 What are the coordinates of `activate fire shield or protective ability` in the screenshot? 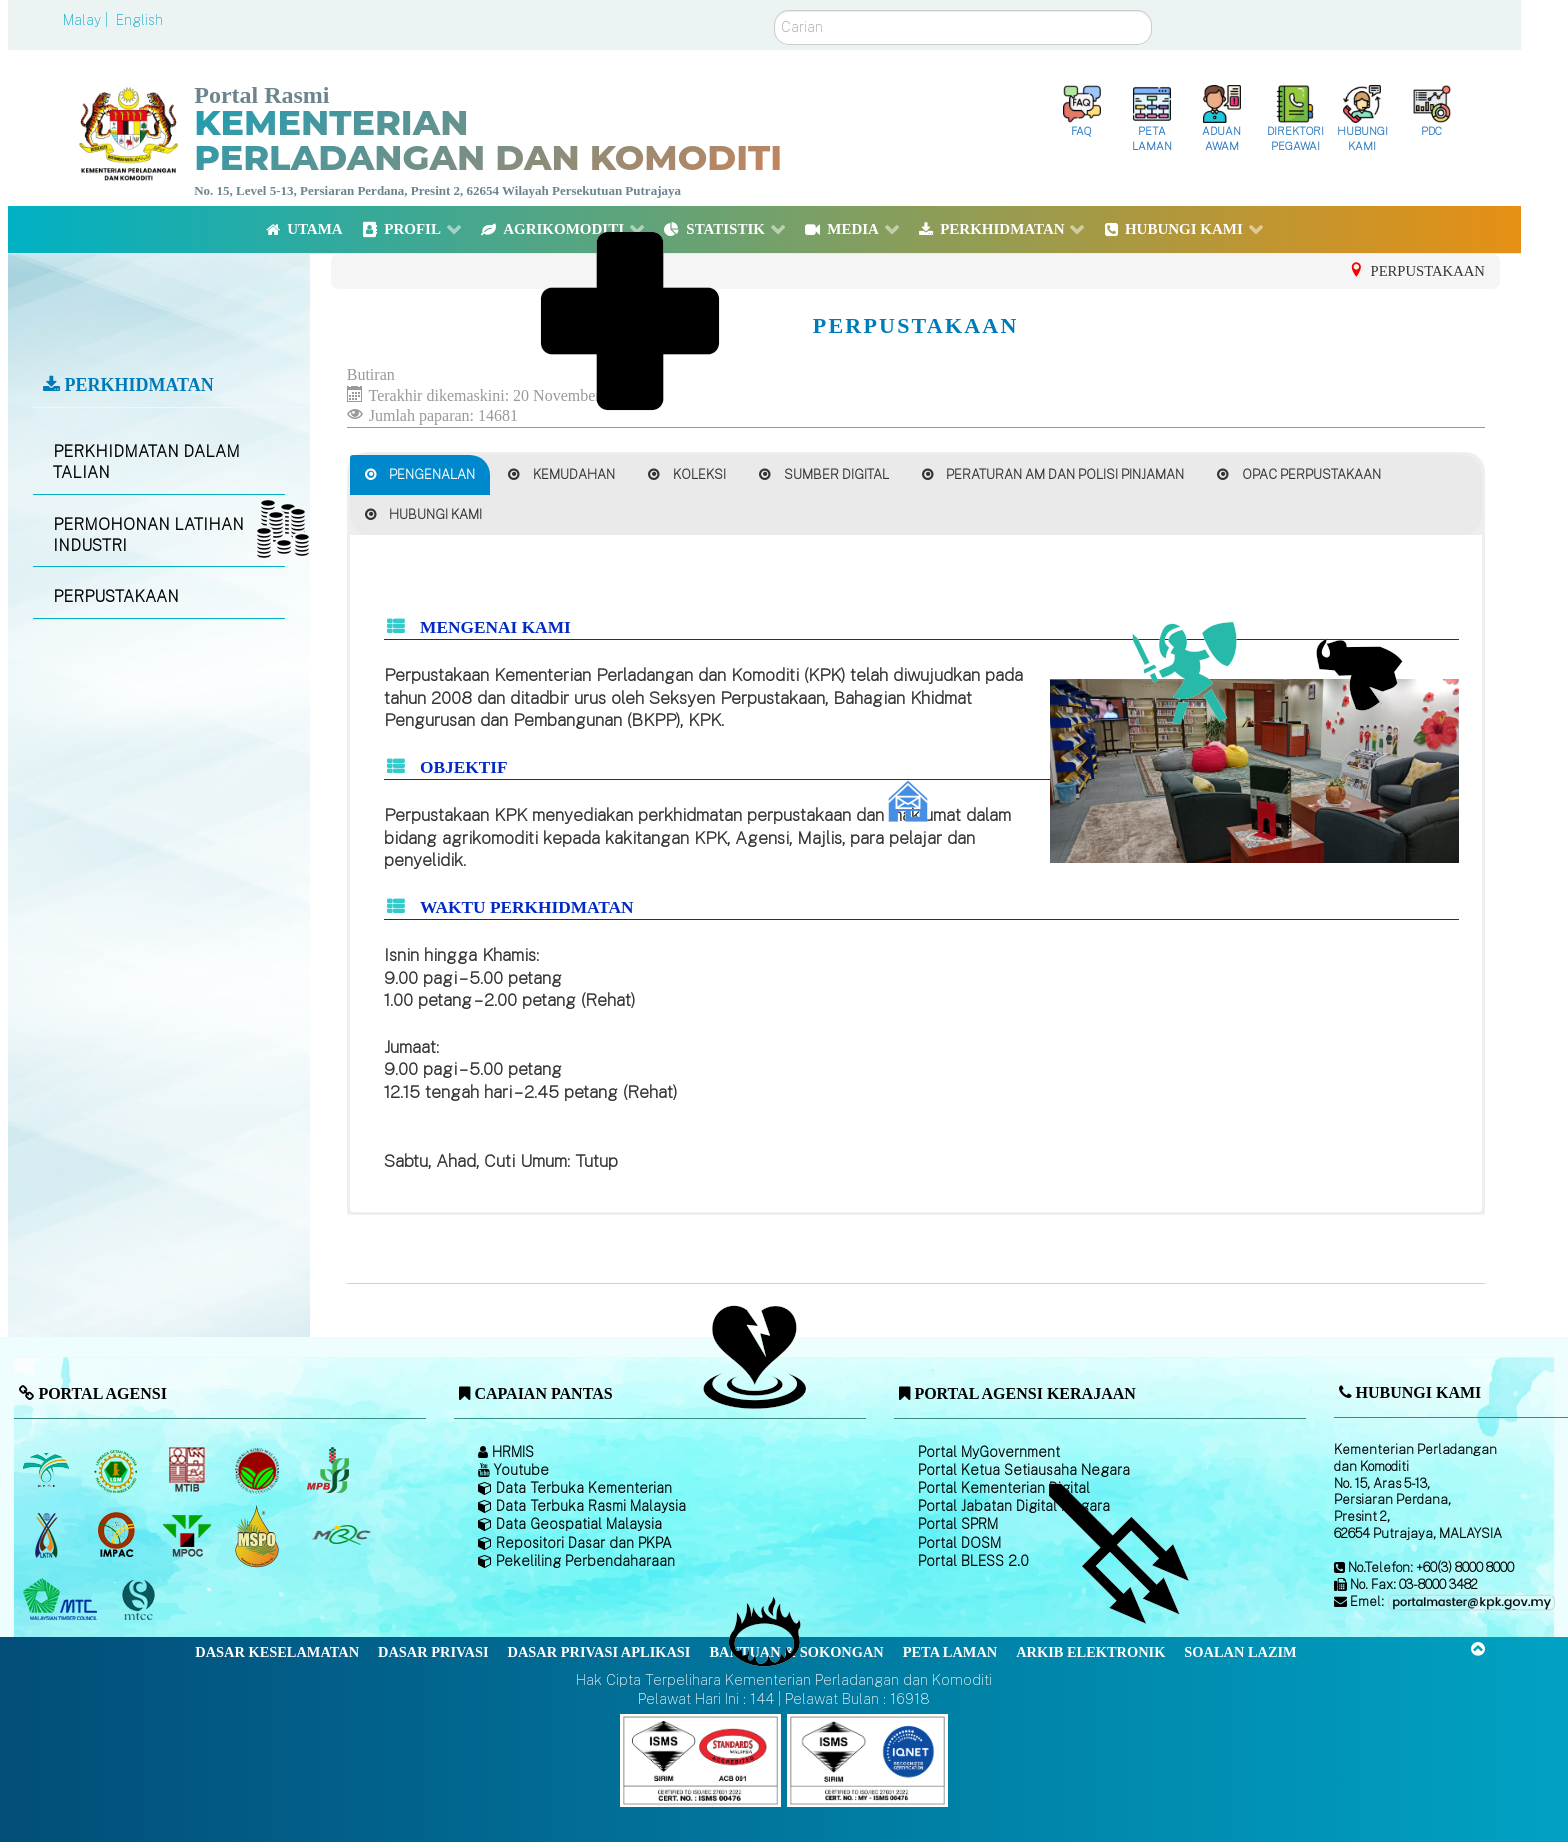 It's located at (764, 1632).